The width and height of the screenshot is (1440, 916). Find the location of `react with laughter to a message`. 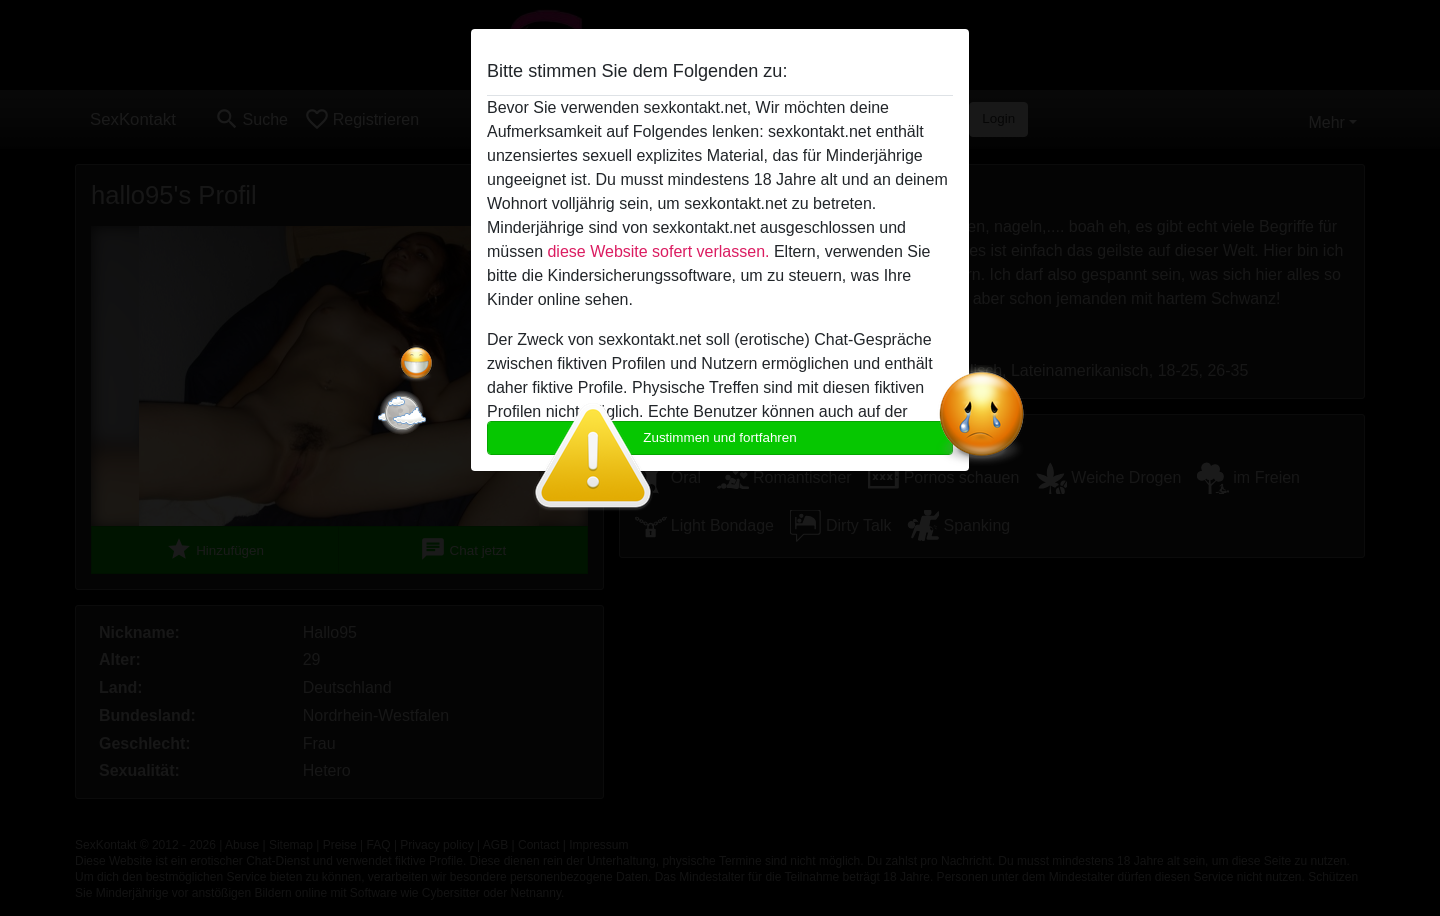

react with laughter to a message is located at coordinates (416, 364).